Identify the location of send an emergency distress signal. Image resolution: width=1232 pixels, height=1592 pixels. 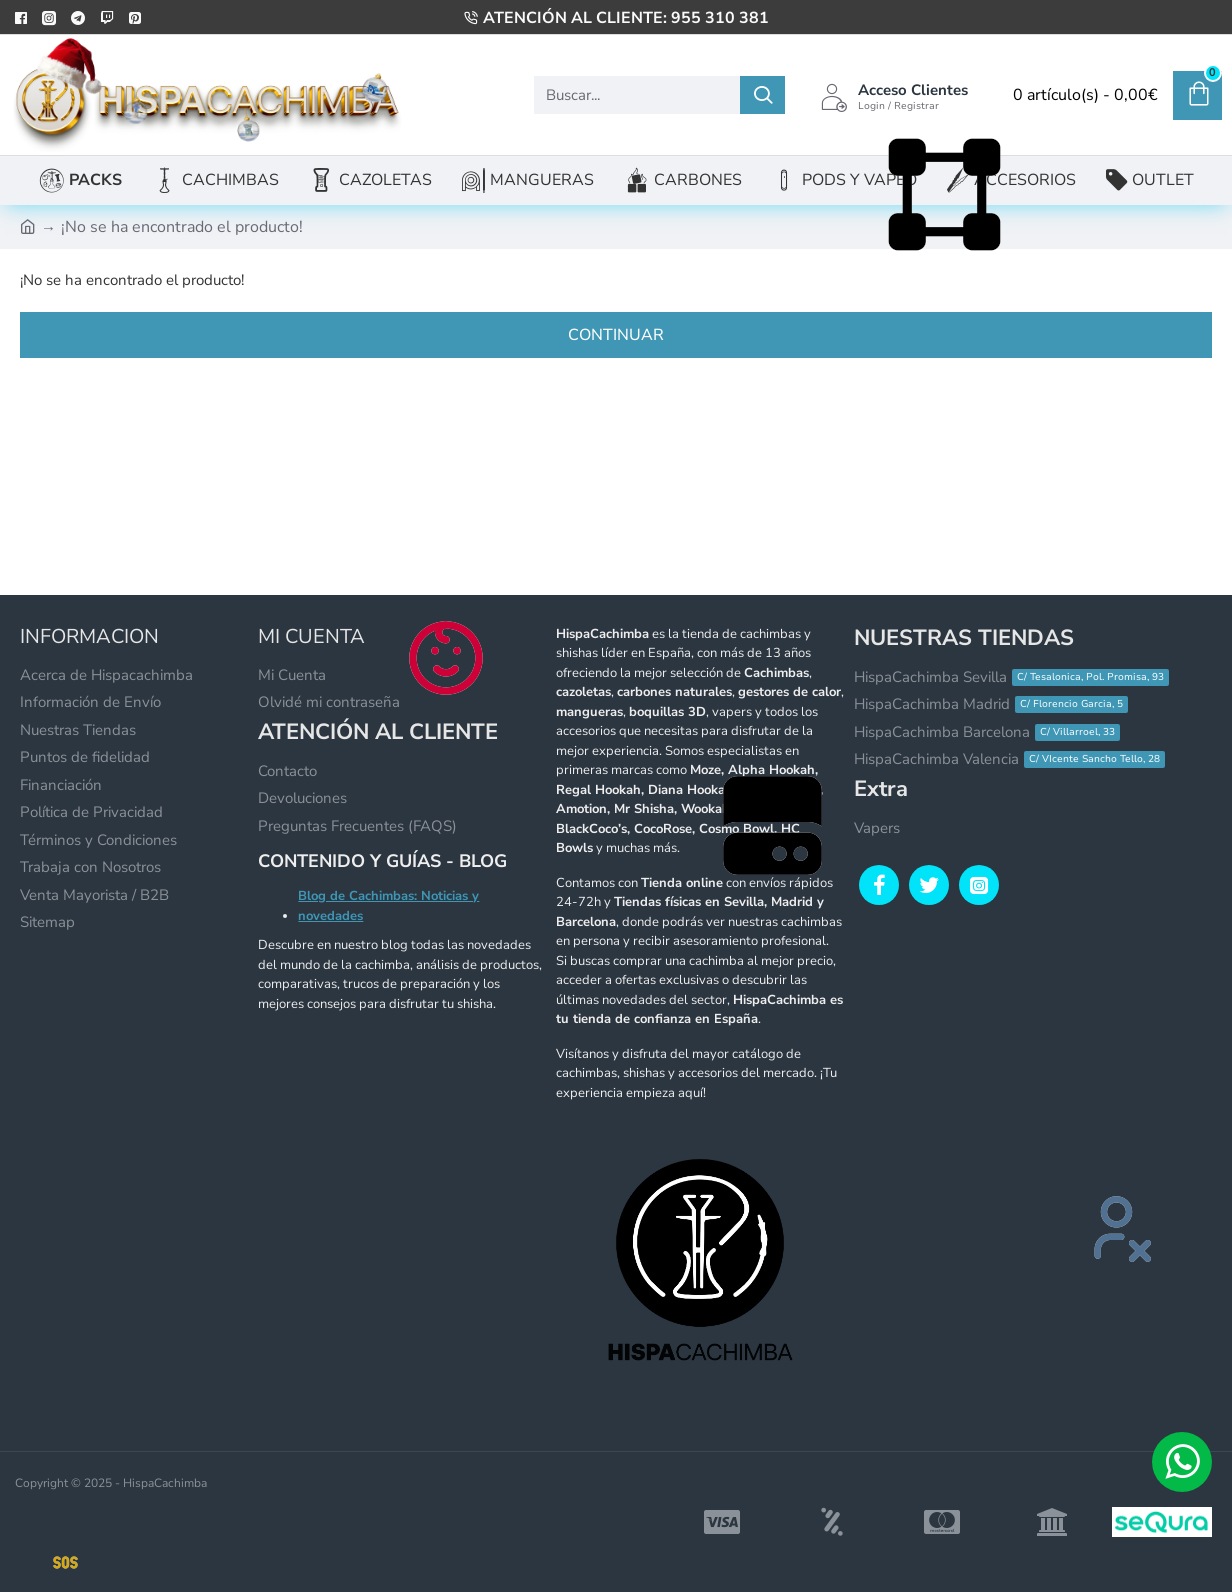
(65, 1562).